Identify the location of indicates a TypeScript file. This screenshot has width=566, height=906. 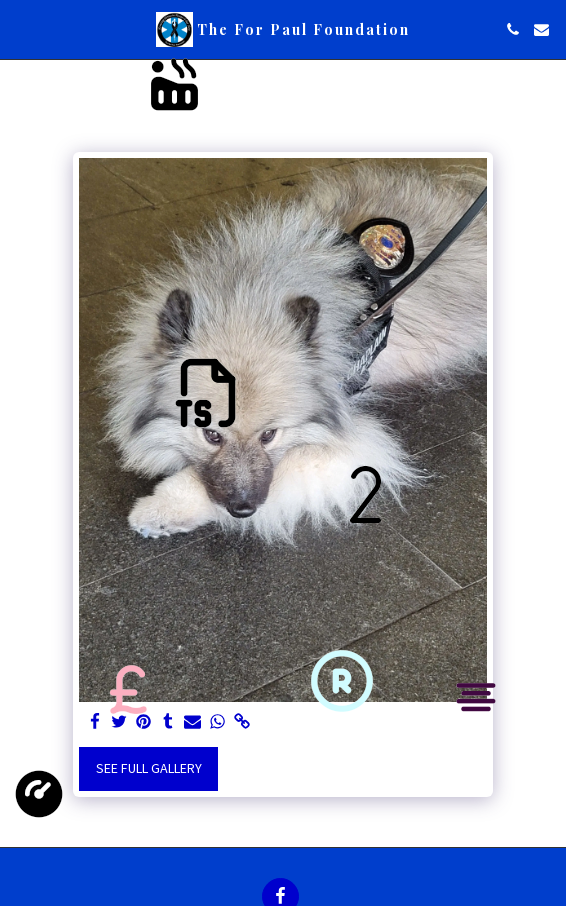
(208, 393).